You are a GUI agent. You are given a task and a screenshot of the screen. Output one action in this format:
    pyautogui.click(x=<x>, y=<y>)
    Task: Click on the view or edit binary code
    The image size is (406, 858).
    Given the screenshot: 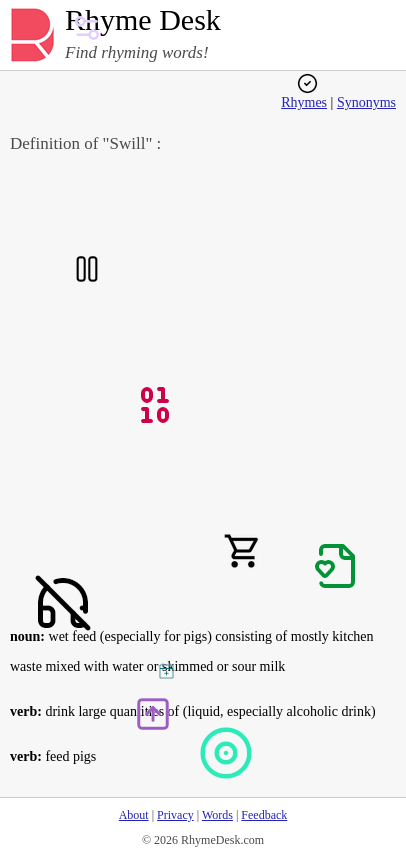 What is the action you would take?
    pyautogui.click(x=155, y=405)
    